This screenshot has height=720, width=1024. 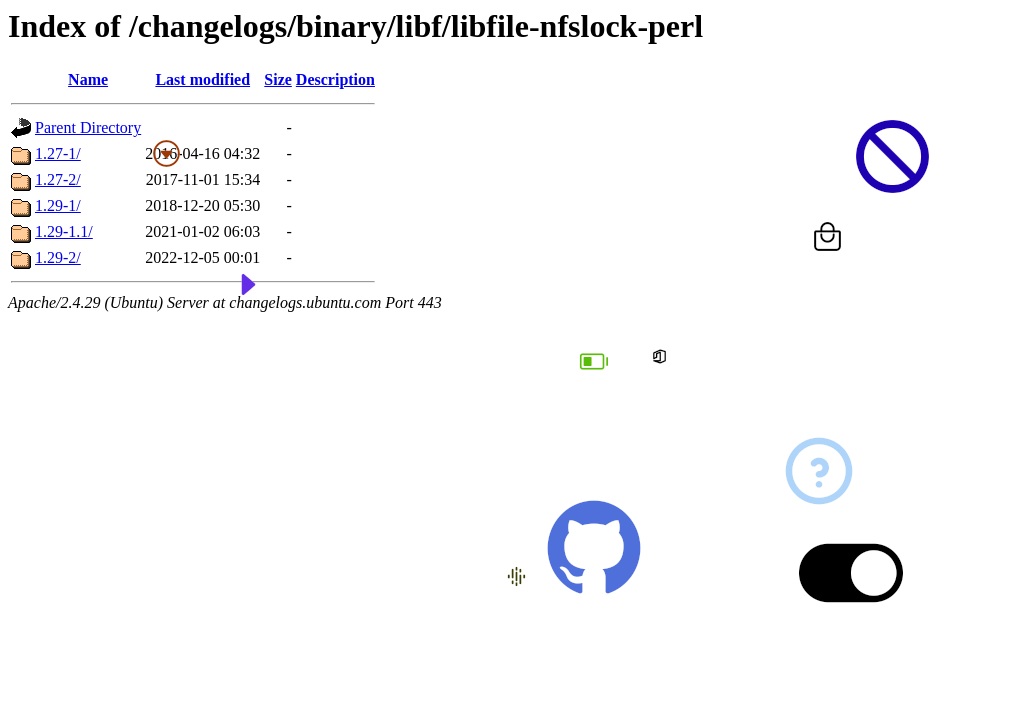 What do you see at coordinates (593, 361) in the screenshot?
I see `indicates battery at medium charge level` at bounding box center [593, 361].